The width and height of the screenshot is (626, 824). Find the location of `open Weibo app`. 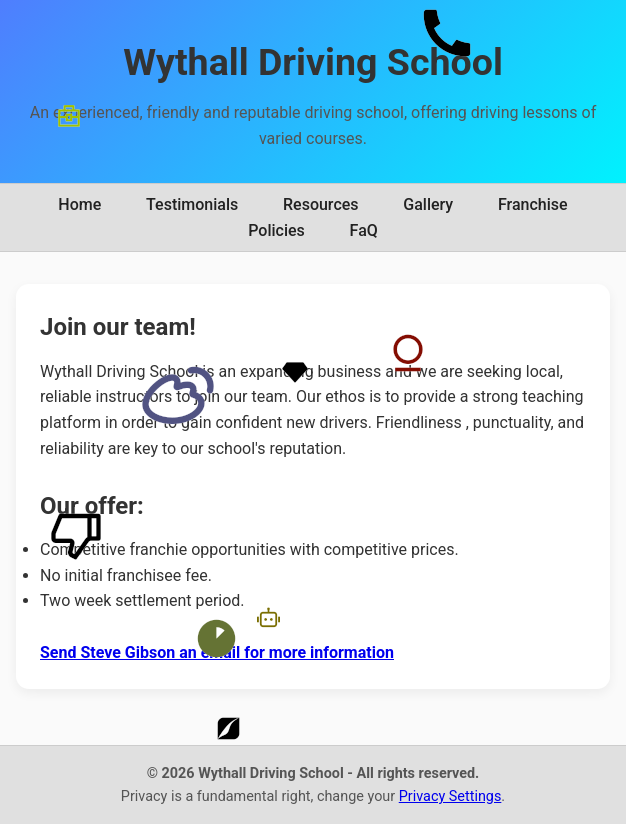

open Weibo app is located at coordinates (178, 396).